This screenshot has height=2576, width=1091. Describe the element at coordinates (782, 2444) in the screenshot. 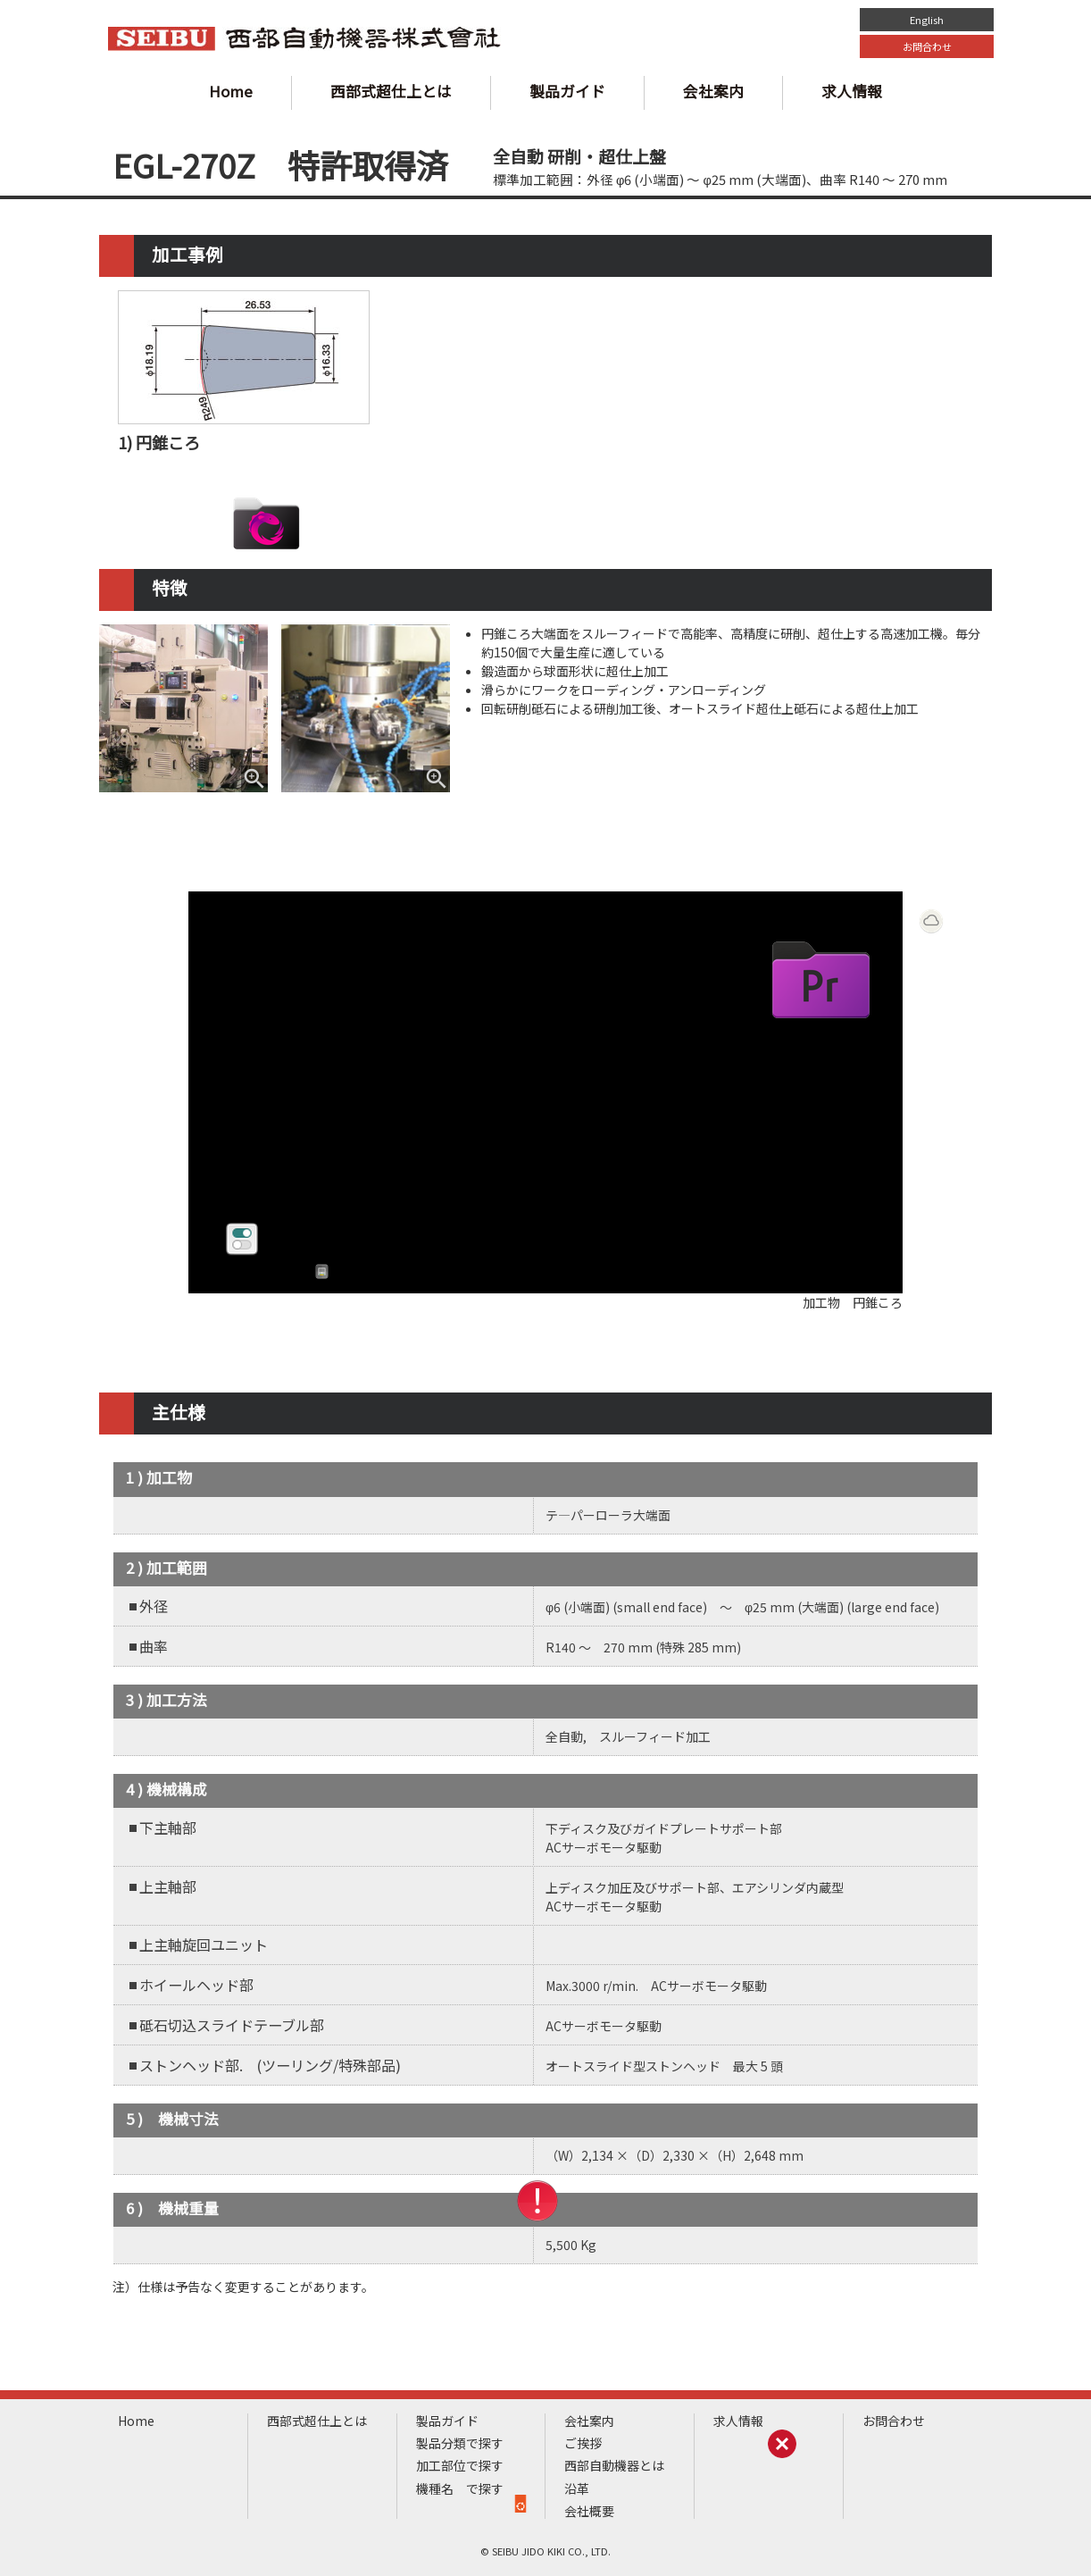

I see `cancel or stop the current action` at that location.